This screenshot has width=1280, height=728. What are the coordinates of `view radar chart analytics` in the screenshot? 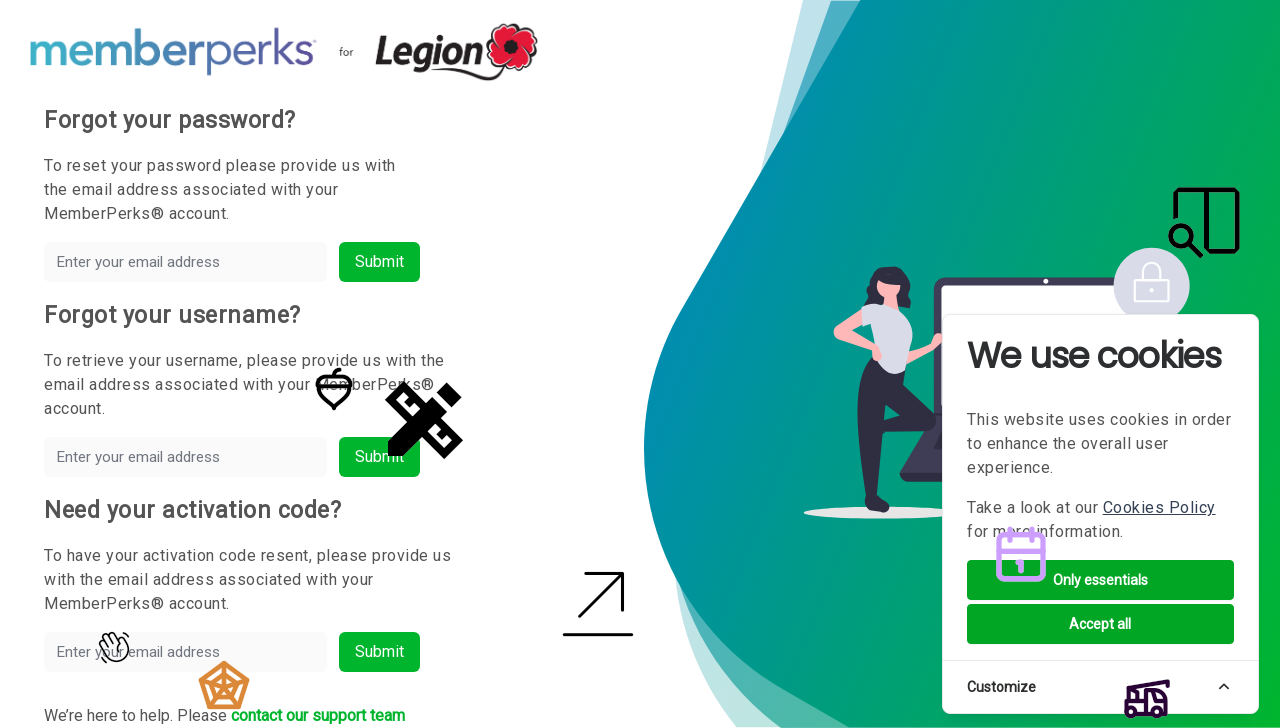 It's located at (224, 685).